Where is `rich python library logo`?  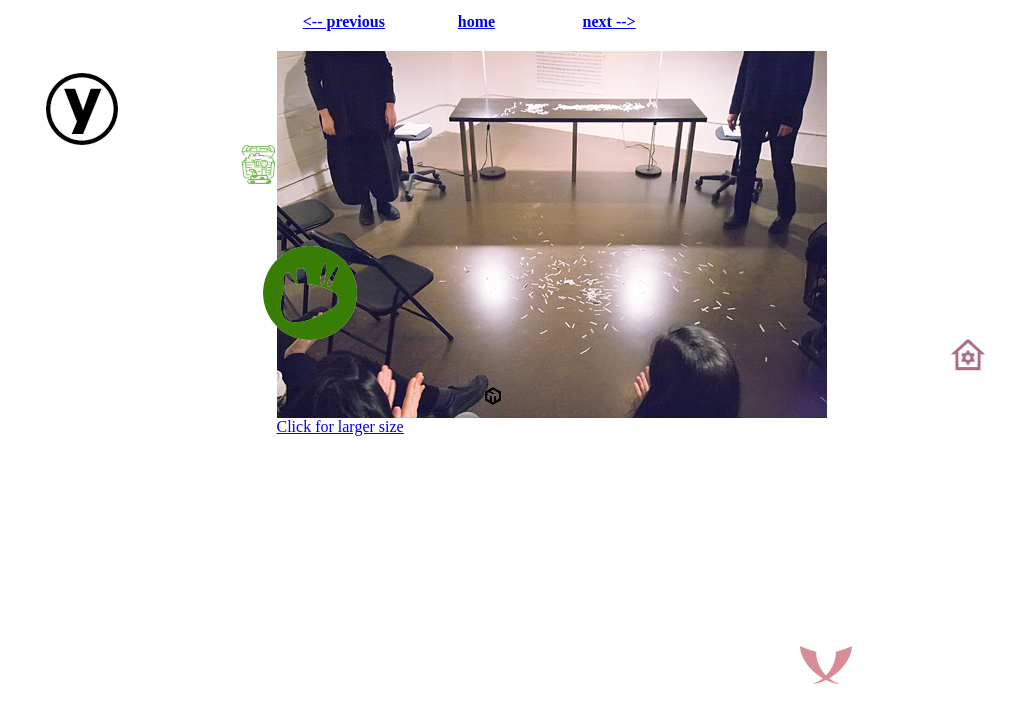 rich python library logo is located at coordinates (258, 164).